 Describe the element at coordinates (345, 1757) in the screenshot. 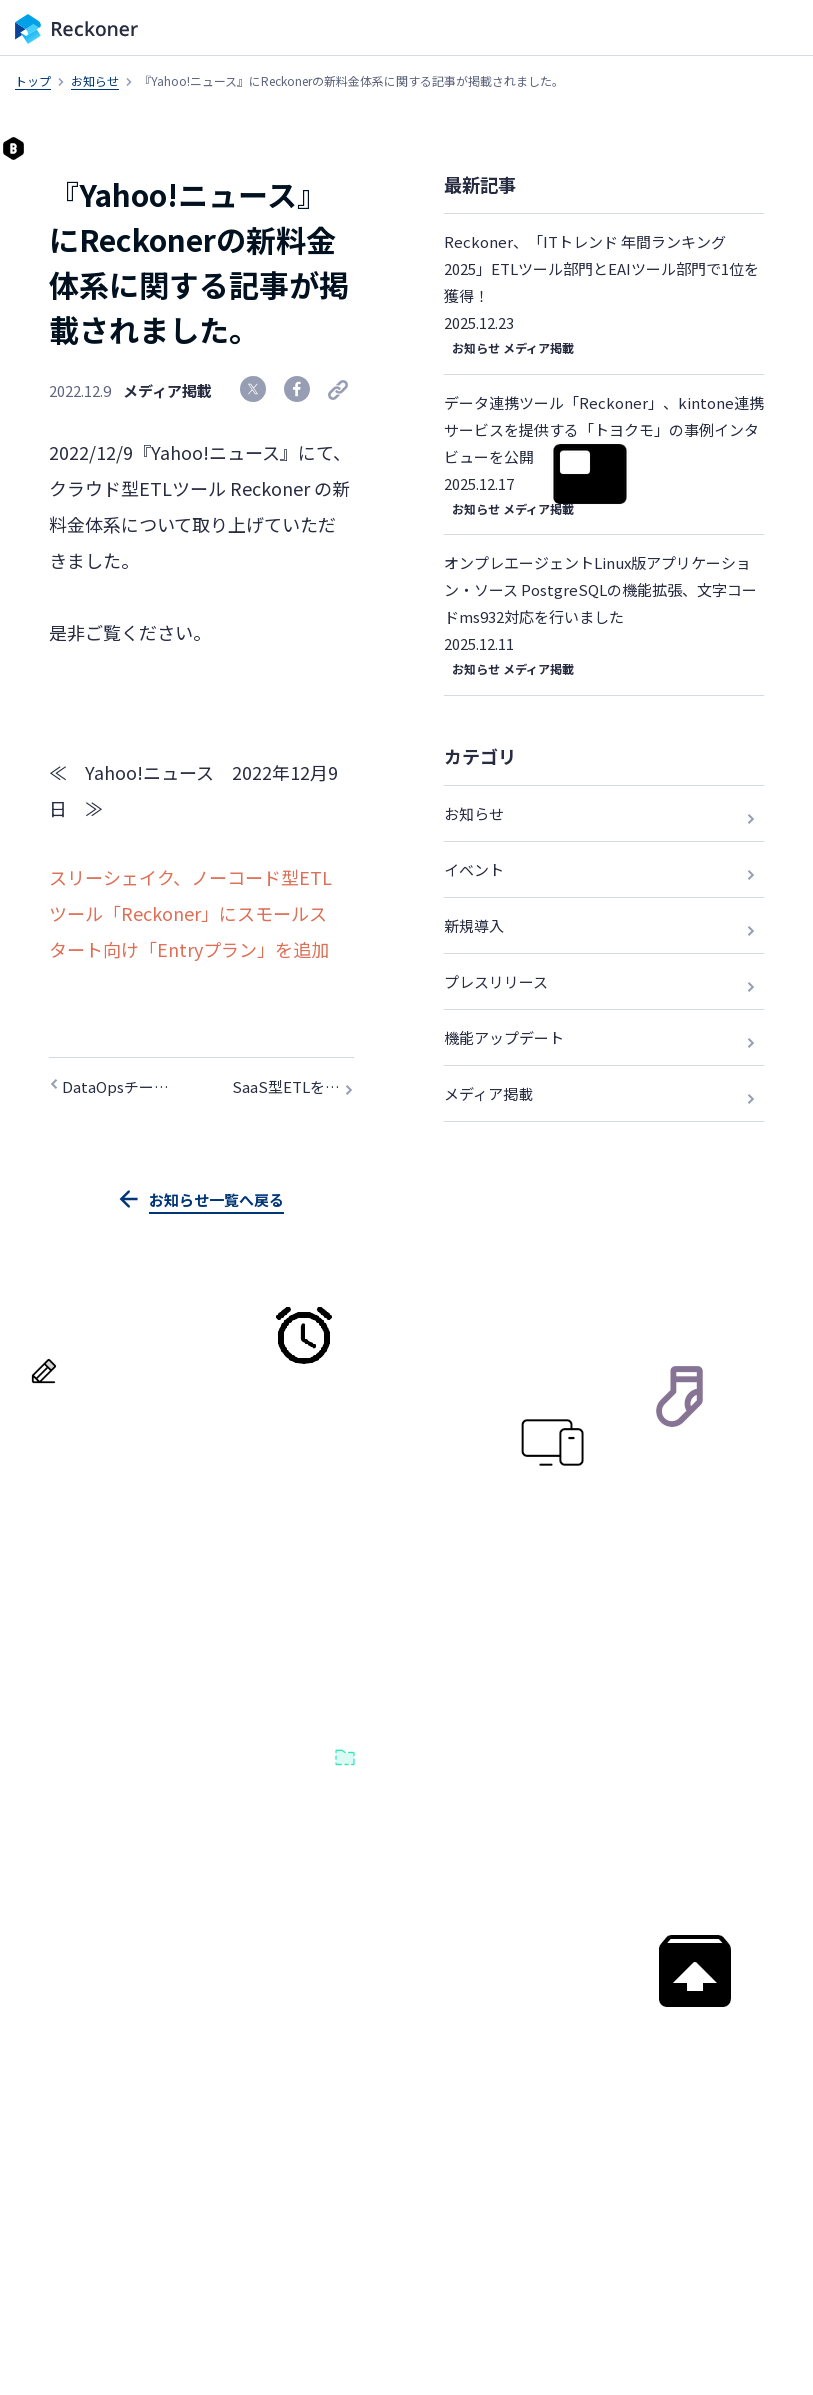

I see `create a new folder` at that location.